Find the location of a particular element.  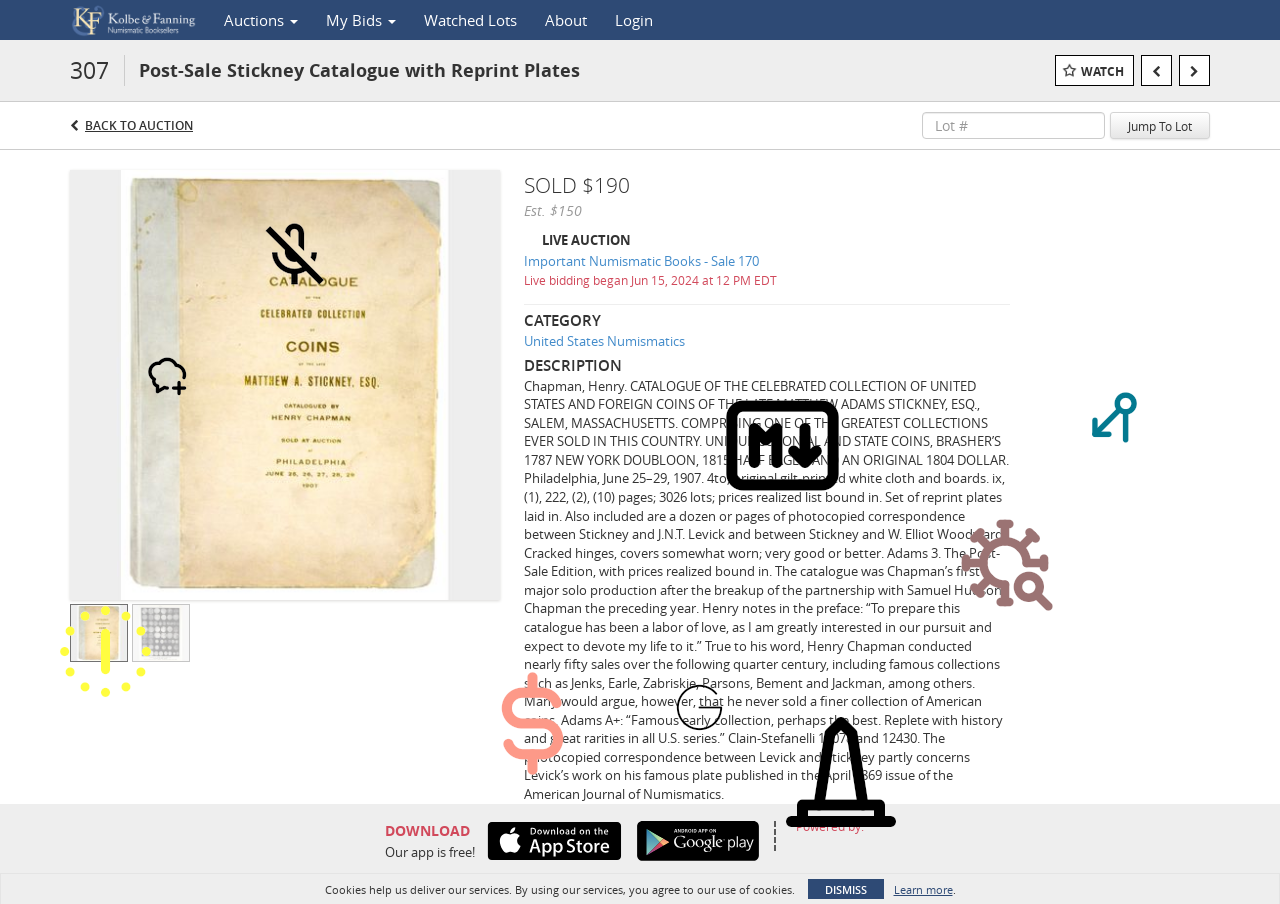

mute your microphone is located at coordinates (294, 255).